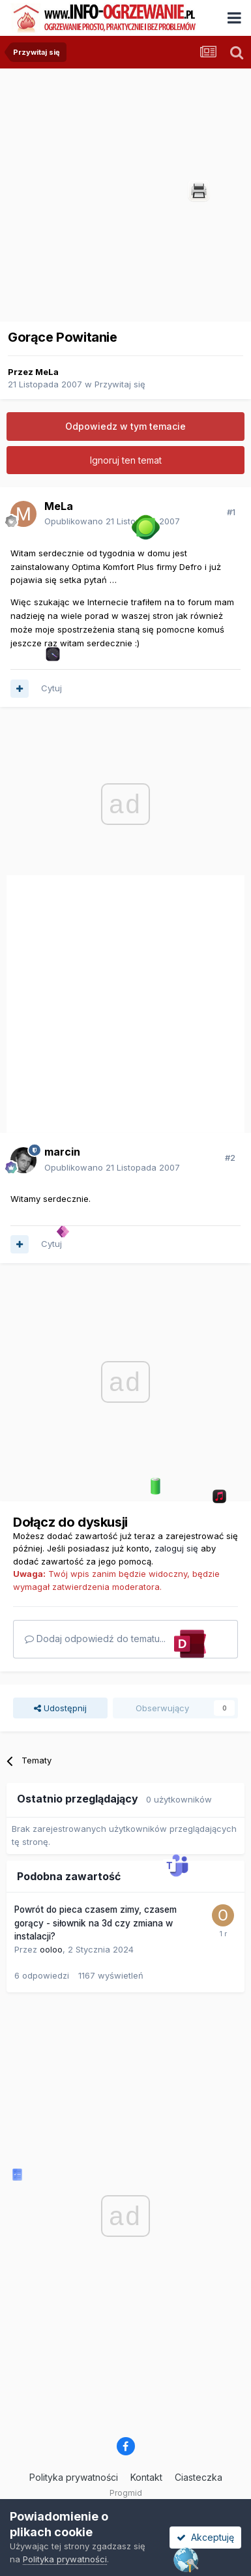 This screenshot has width=251, height=2576. Describe the element at coordinates (145, 527) in the screenshot. I see `open the recommendations app` at that location.